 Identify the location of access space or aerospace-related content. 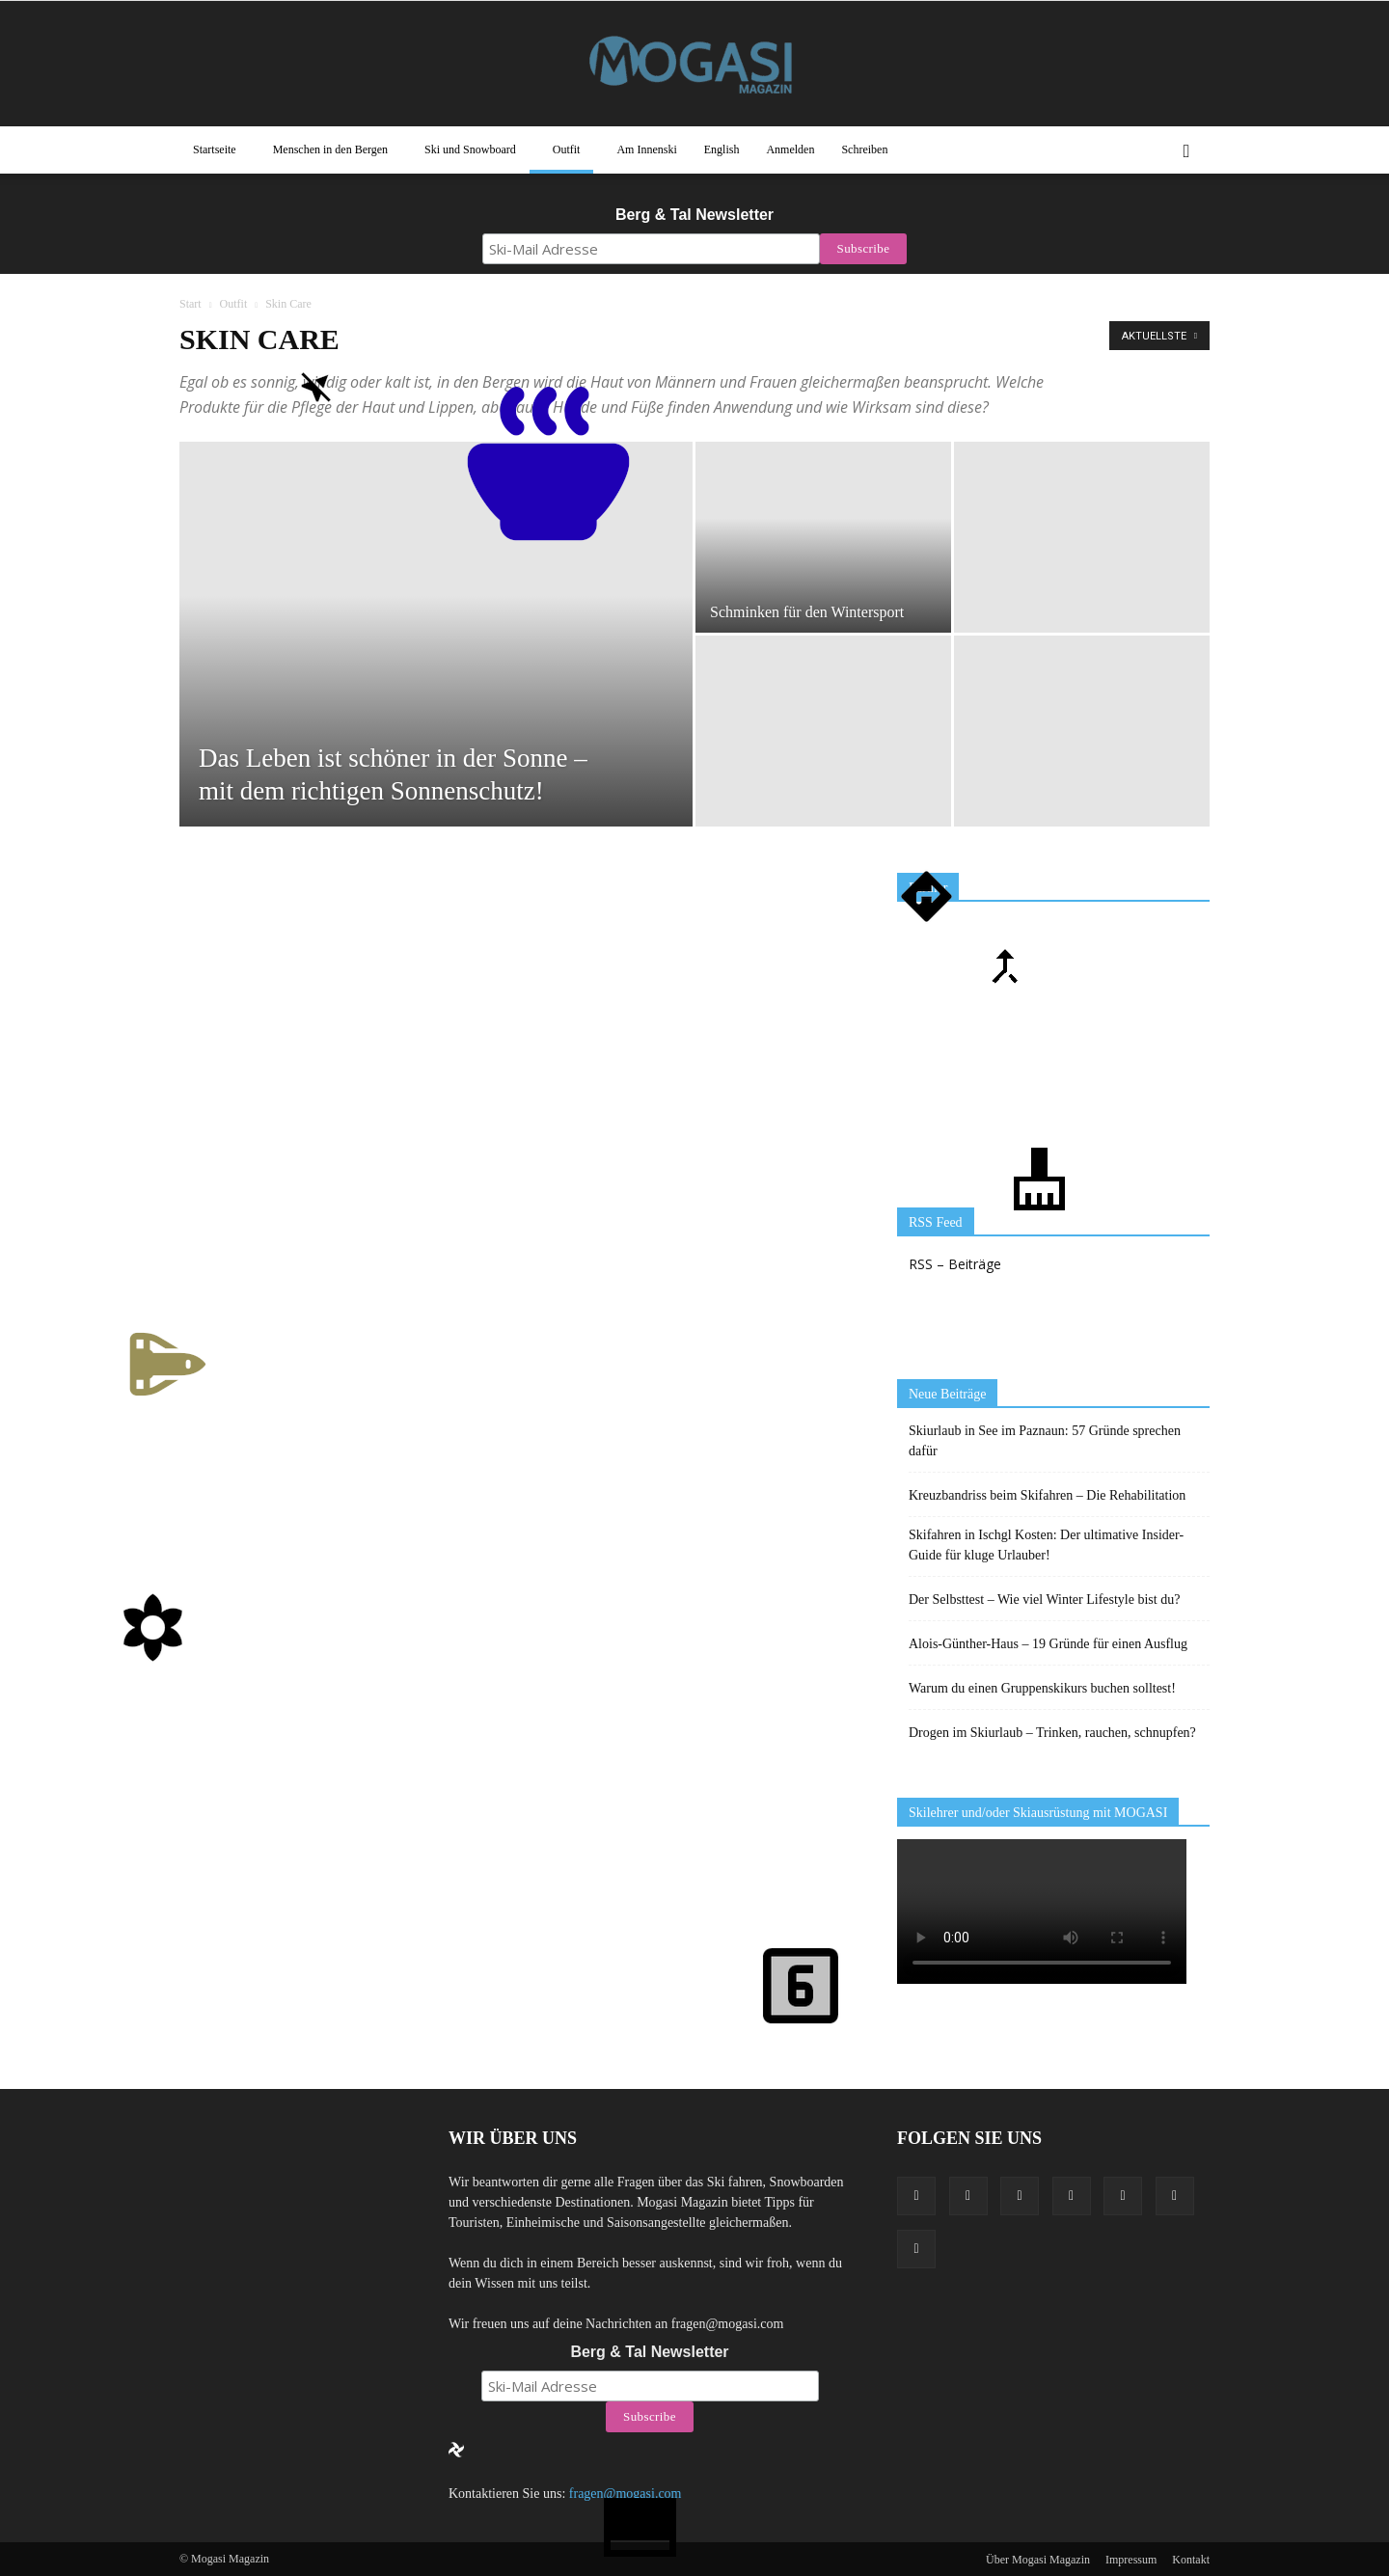
(170, 1364).